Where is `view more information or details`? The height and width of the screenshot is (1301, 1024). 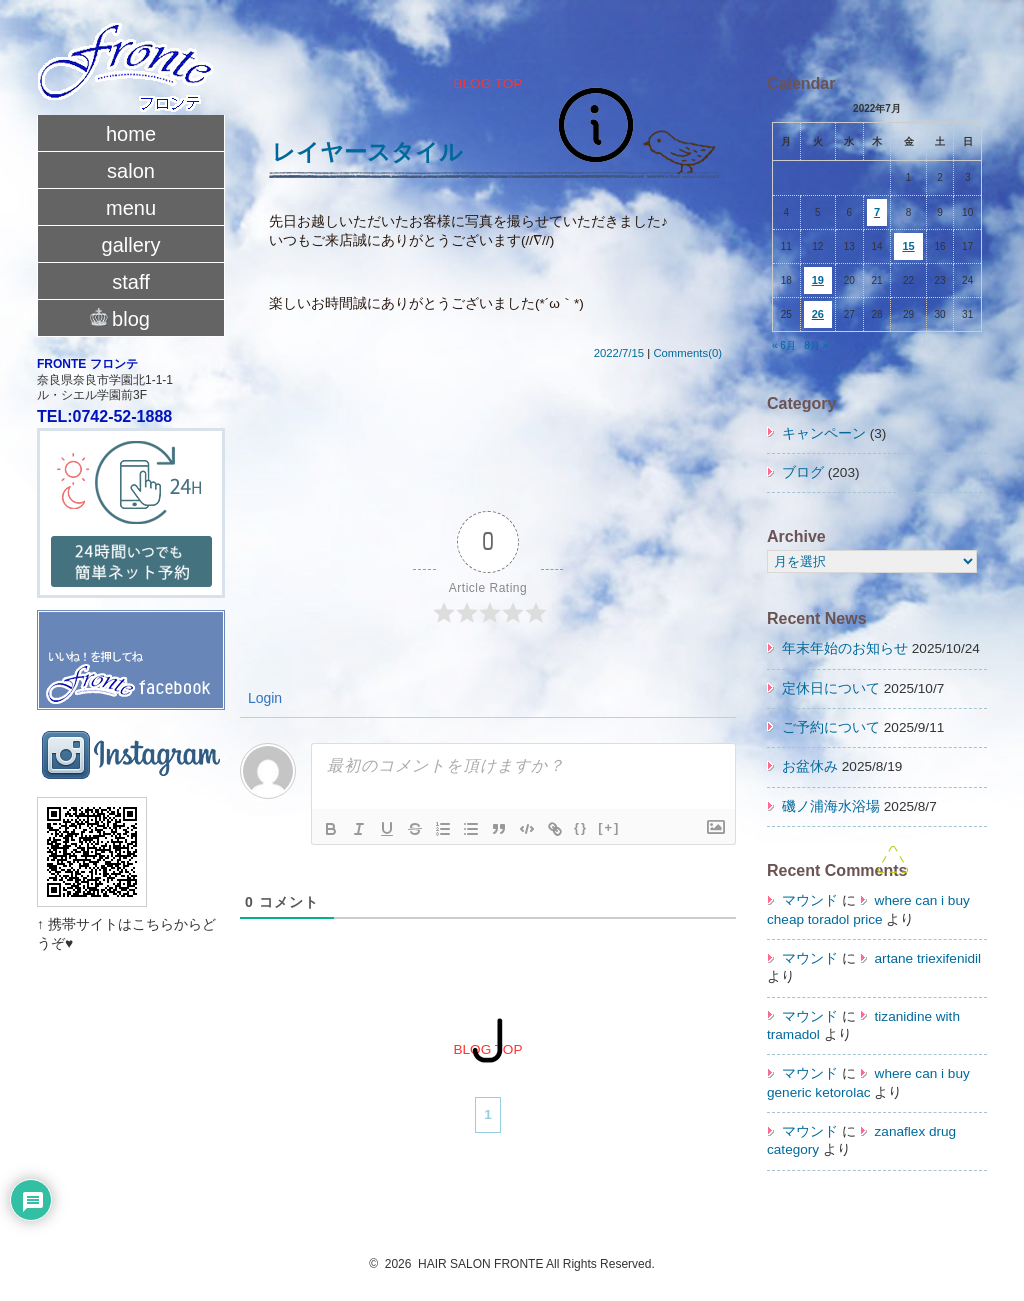
view more information or details is located at coordinates (596, 125).